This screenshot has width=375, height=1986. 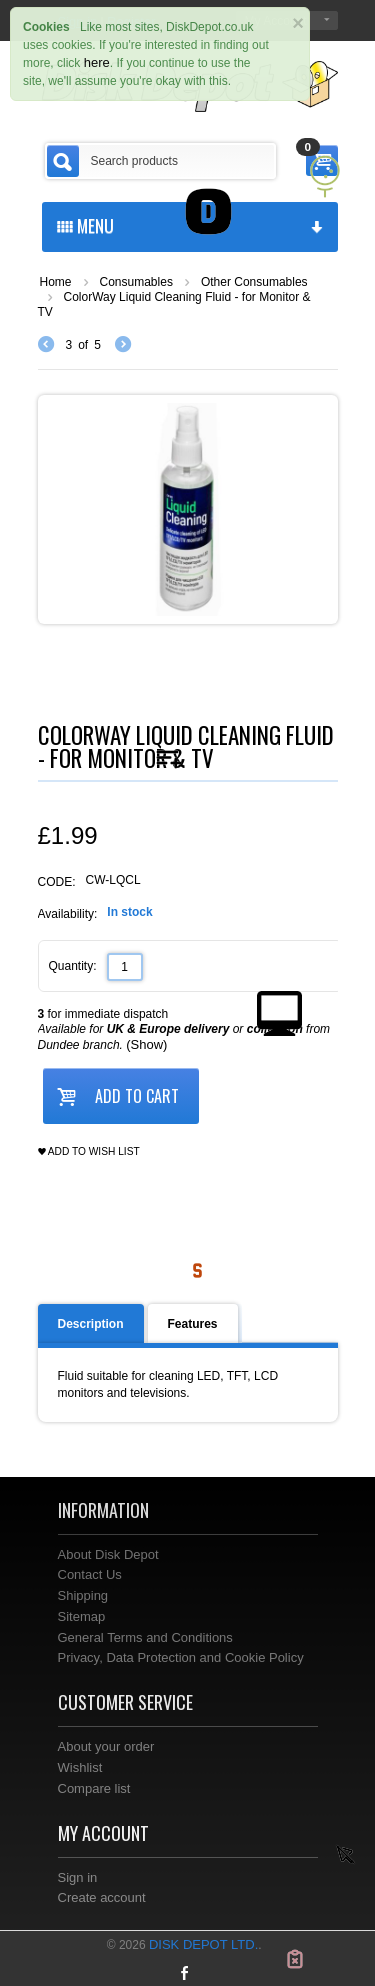 I want to click on clear clipboard contents, so click(x=295, y=1959).